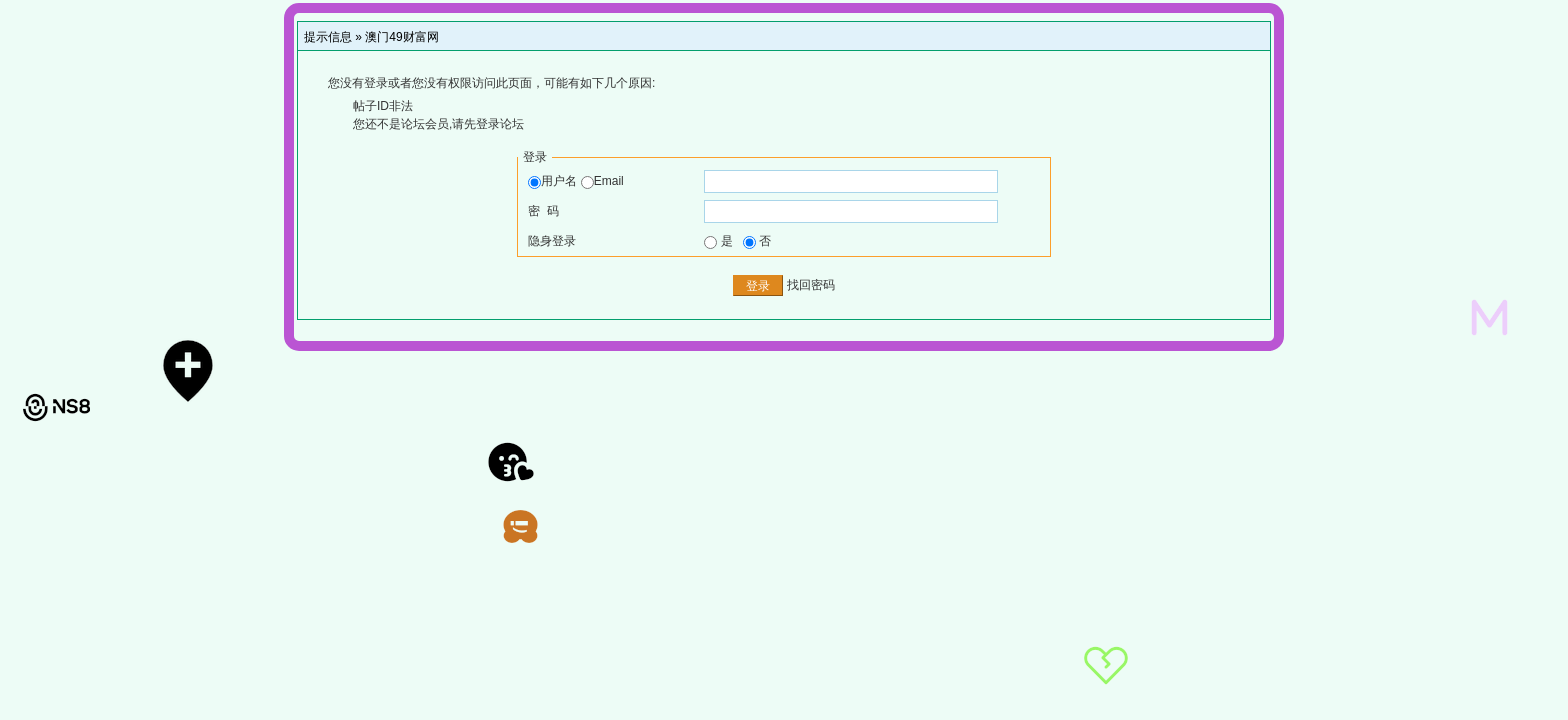 This screenshot has width=1568, height=720. Describe the element at coordinates (1106, 664) in the screenshot. I see `unlike or remove from favorites` at that location.